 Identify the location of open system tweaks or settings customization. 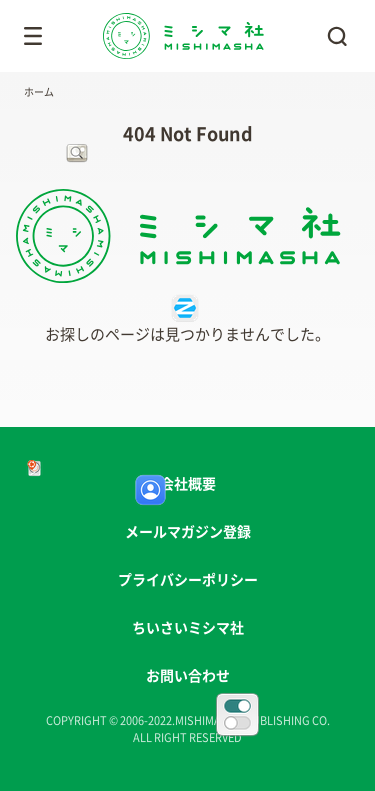
(237, 714).